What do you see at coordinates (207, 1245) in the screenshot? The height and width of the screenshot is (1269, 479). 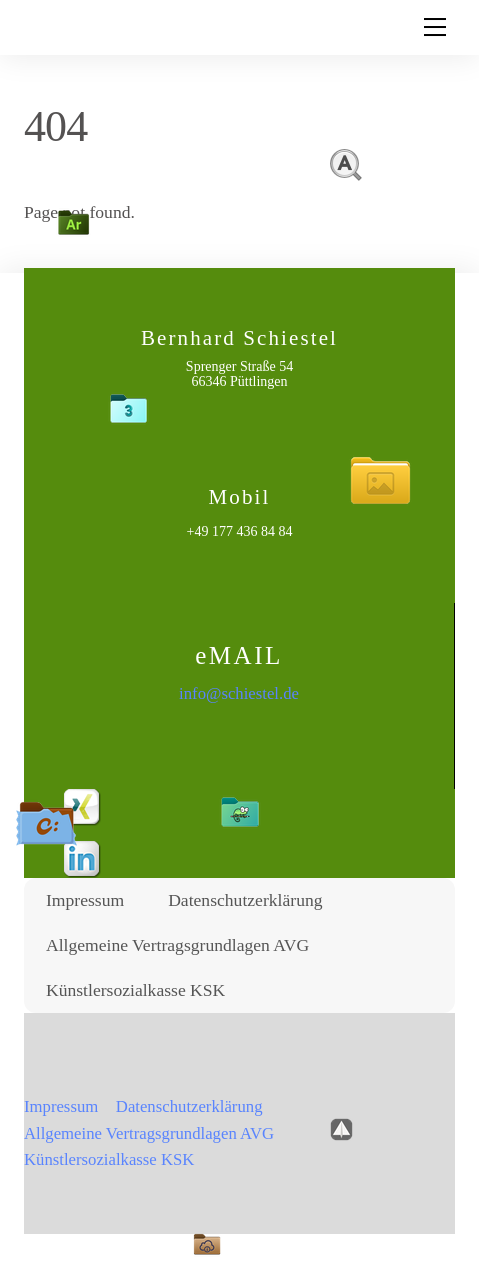 I see `open apache httpd server configuration folder` at bounding box center [207, 1245].